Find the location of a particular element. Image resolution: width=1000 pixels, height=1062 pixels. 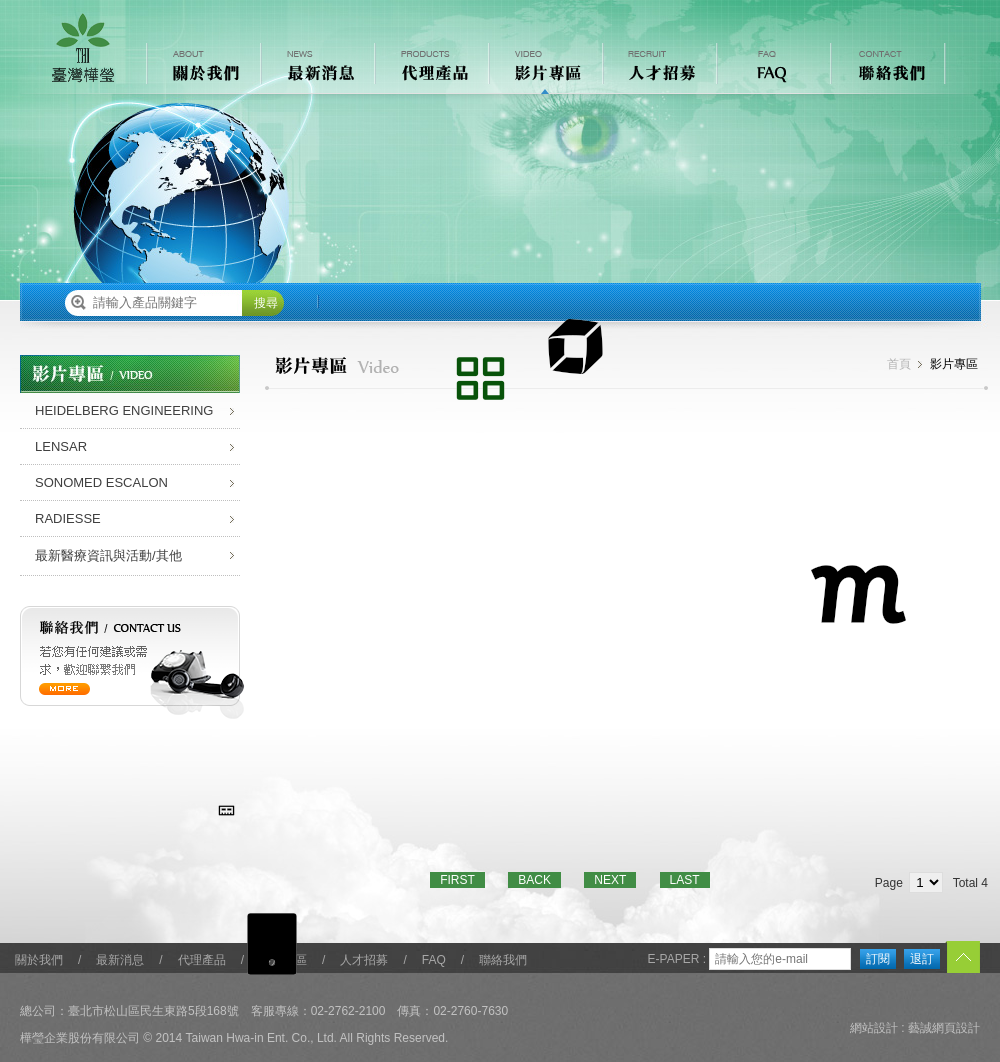

dynatrace application or service integration is located at coordinates (575, 346).